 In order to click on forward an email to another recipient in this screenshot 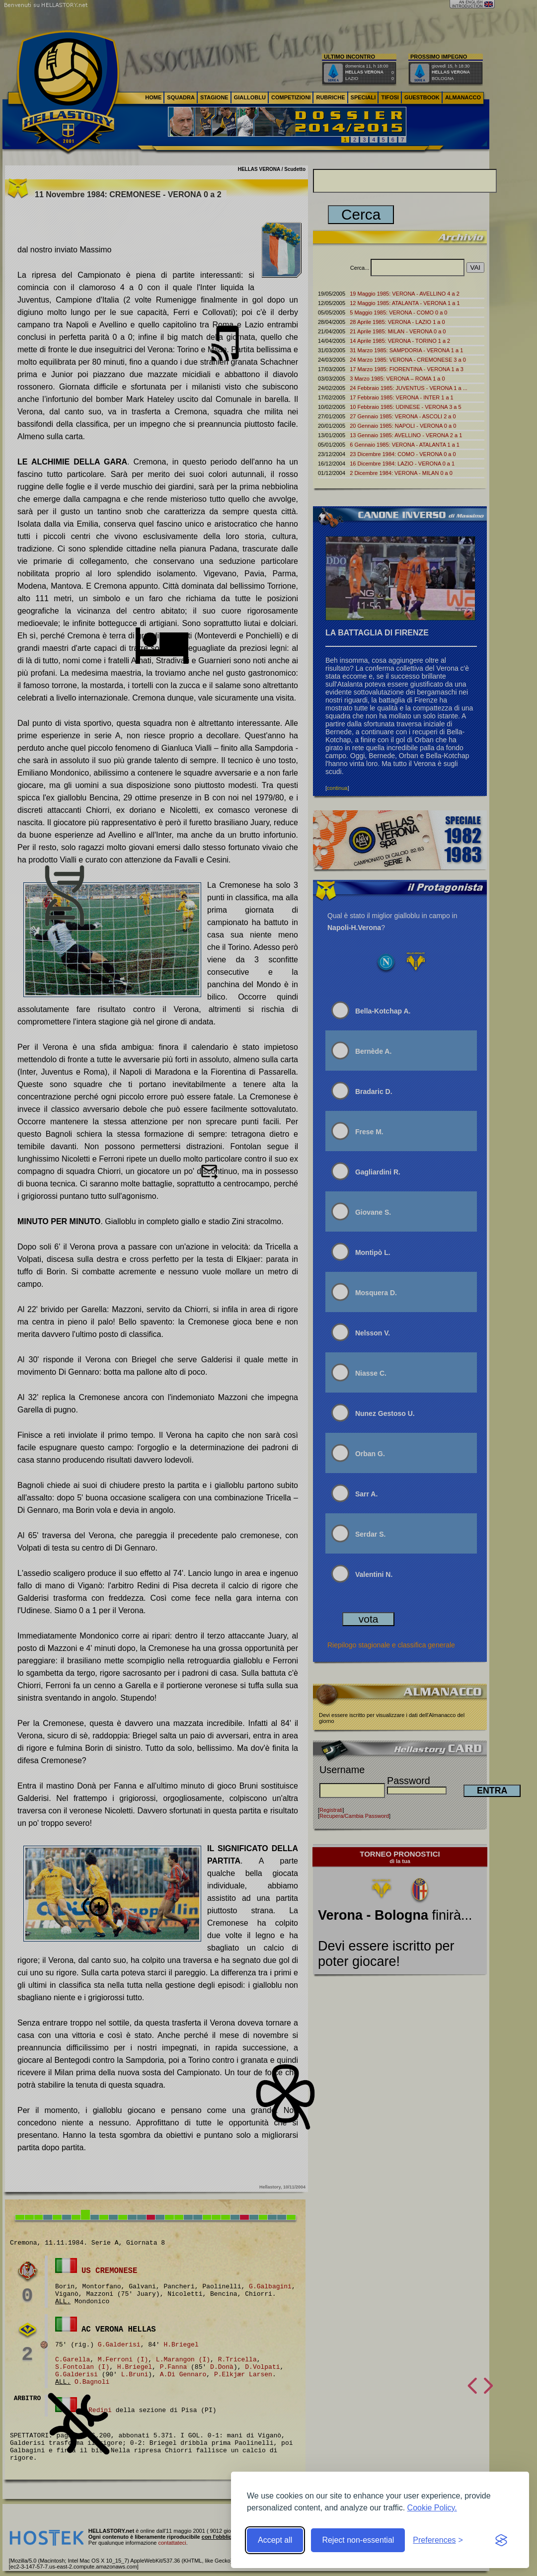, I will do `click(209, 1171)`.